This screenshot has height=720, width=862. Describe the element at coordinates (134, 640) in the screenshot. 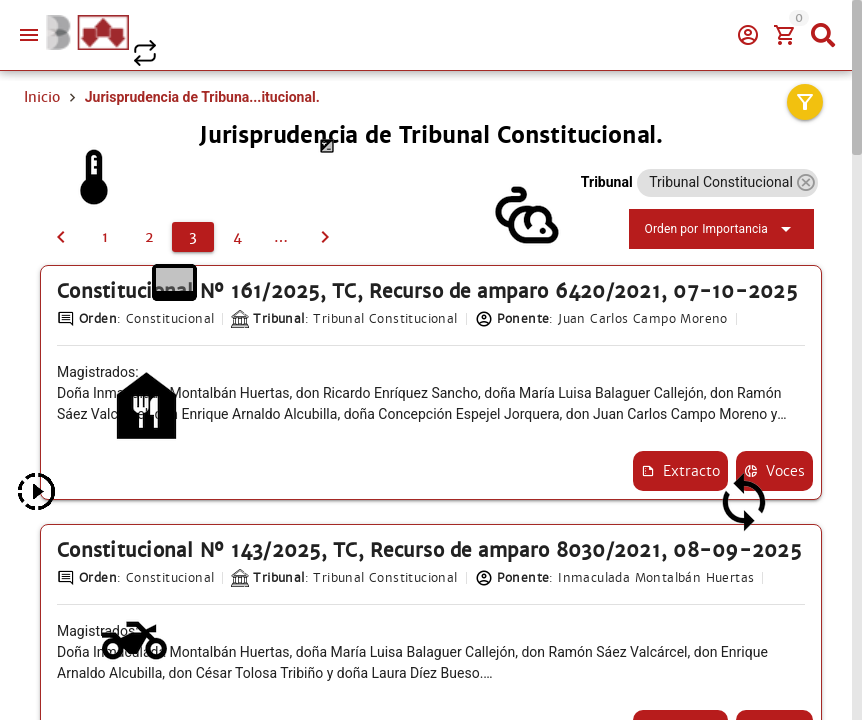

I see `view motorcycle-friendly routes` at that location.